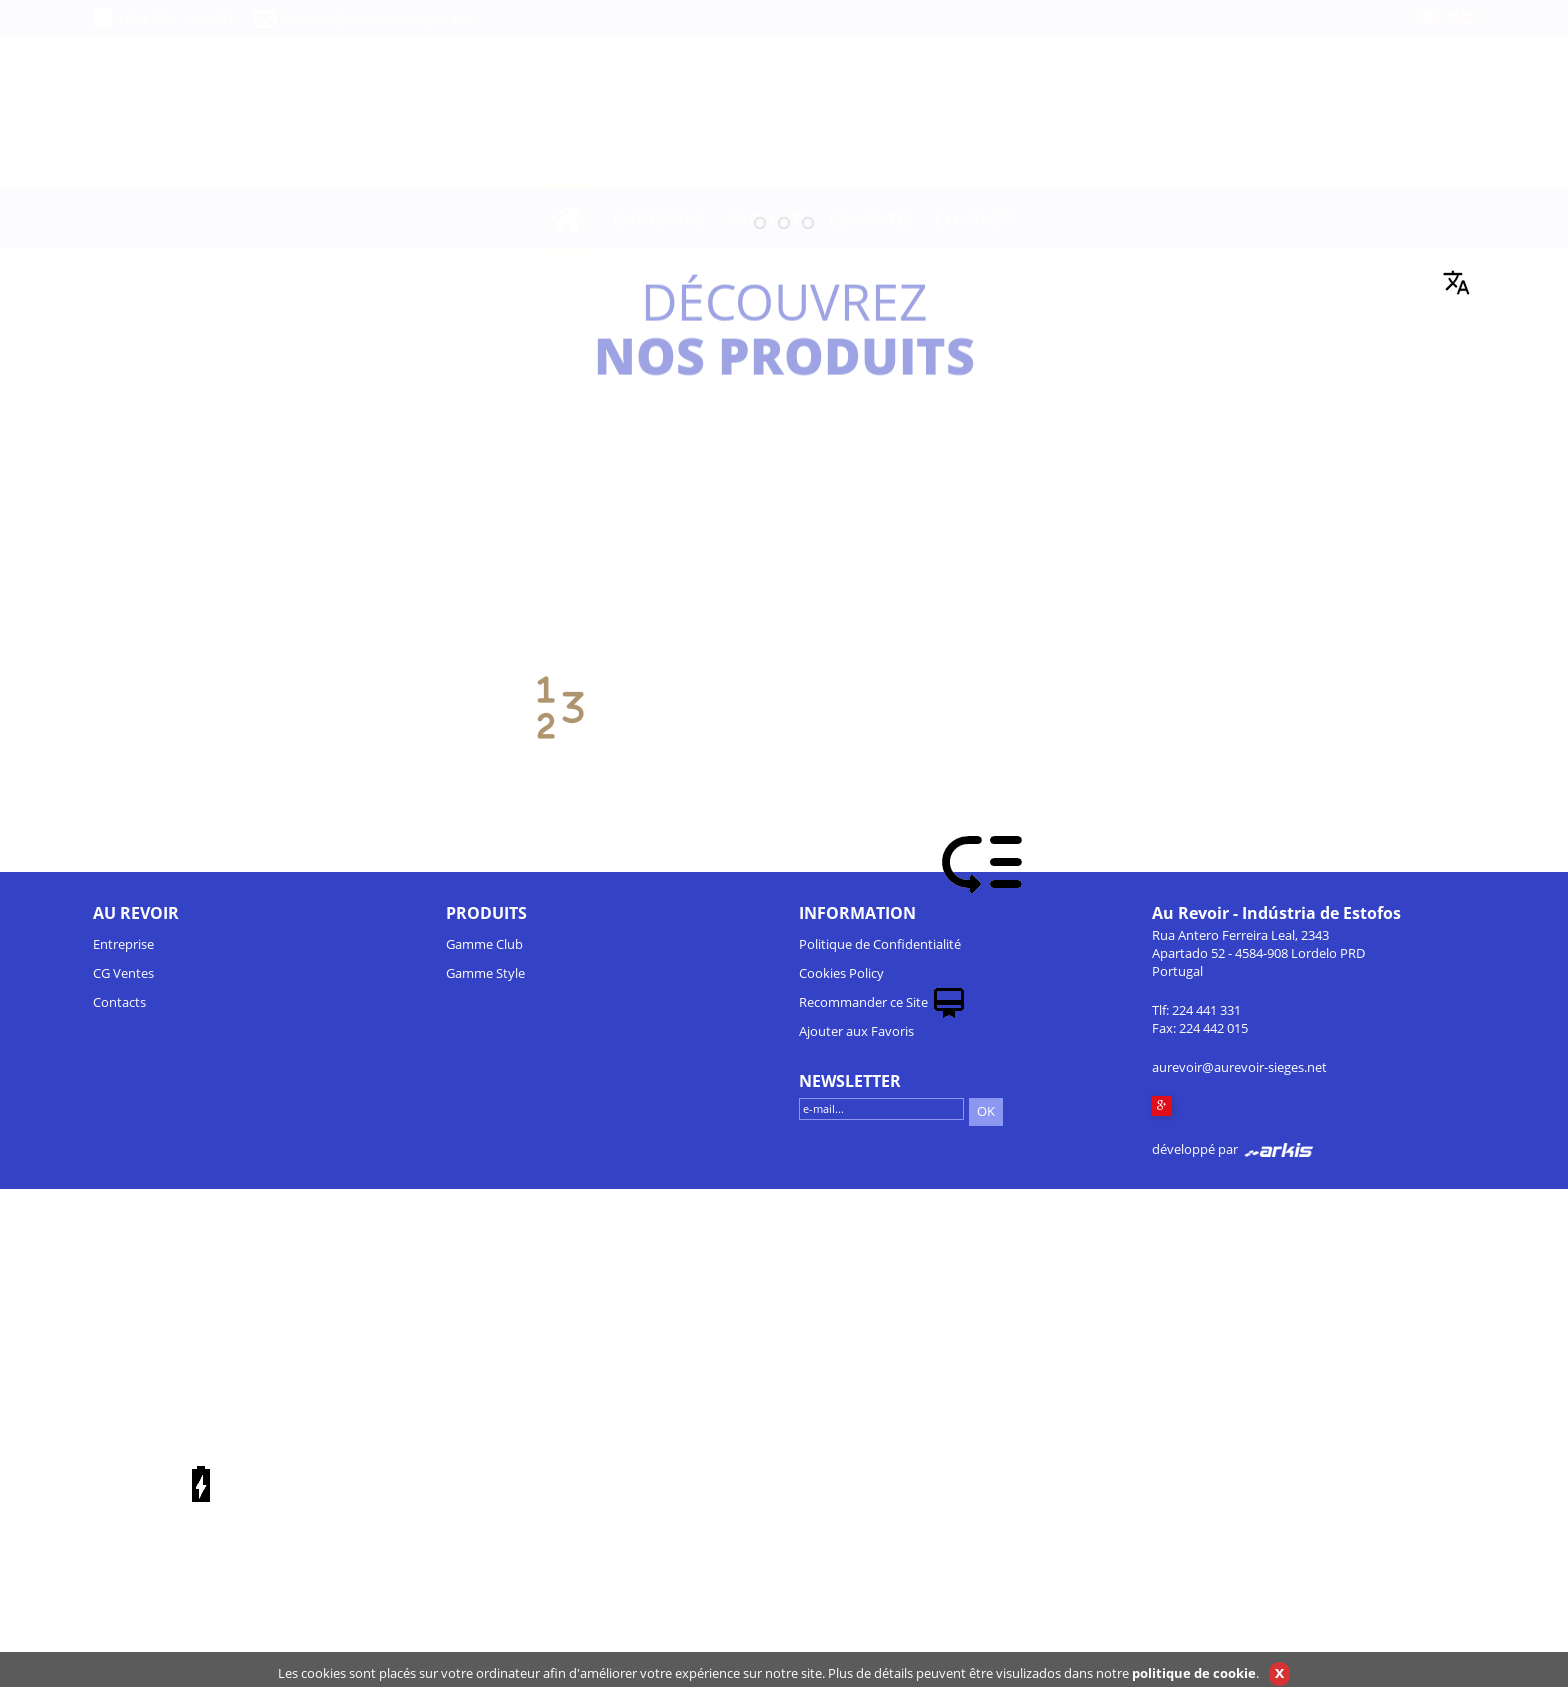 The height and width of the screenshot is (1687, 1568). I want to click on view membership card details, so click(949, 1003).